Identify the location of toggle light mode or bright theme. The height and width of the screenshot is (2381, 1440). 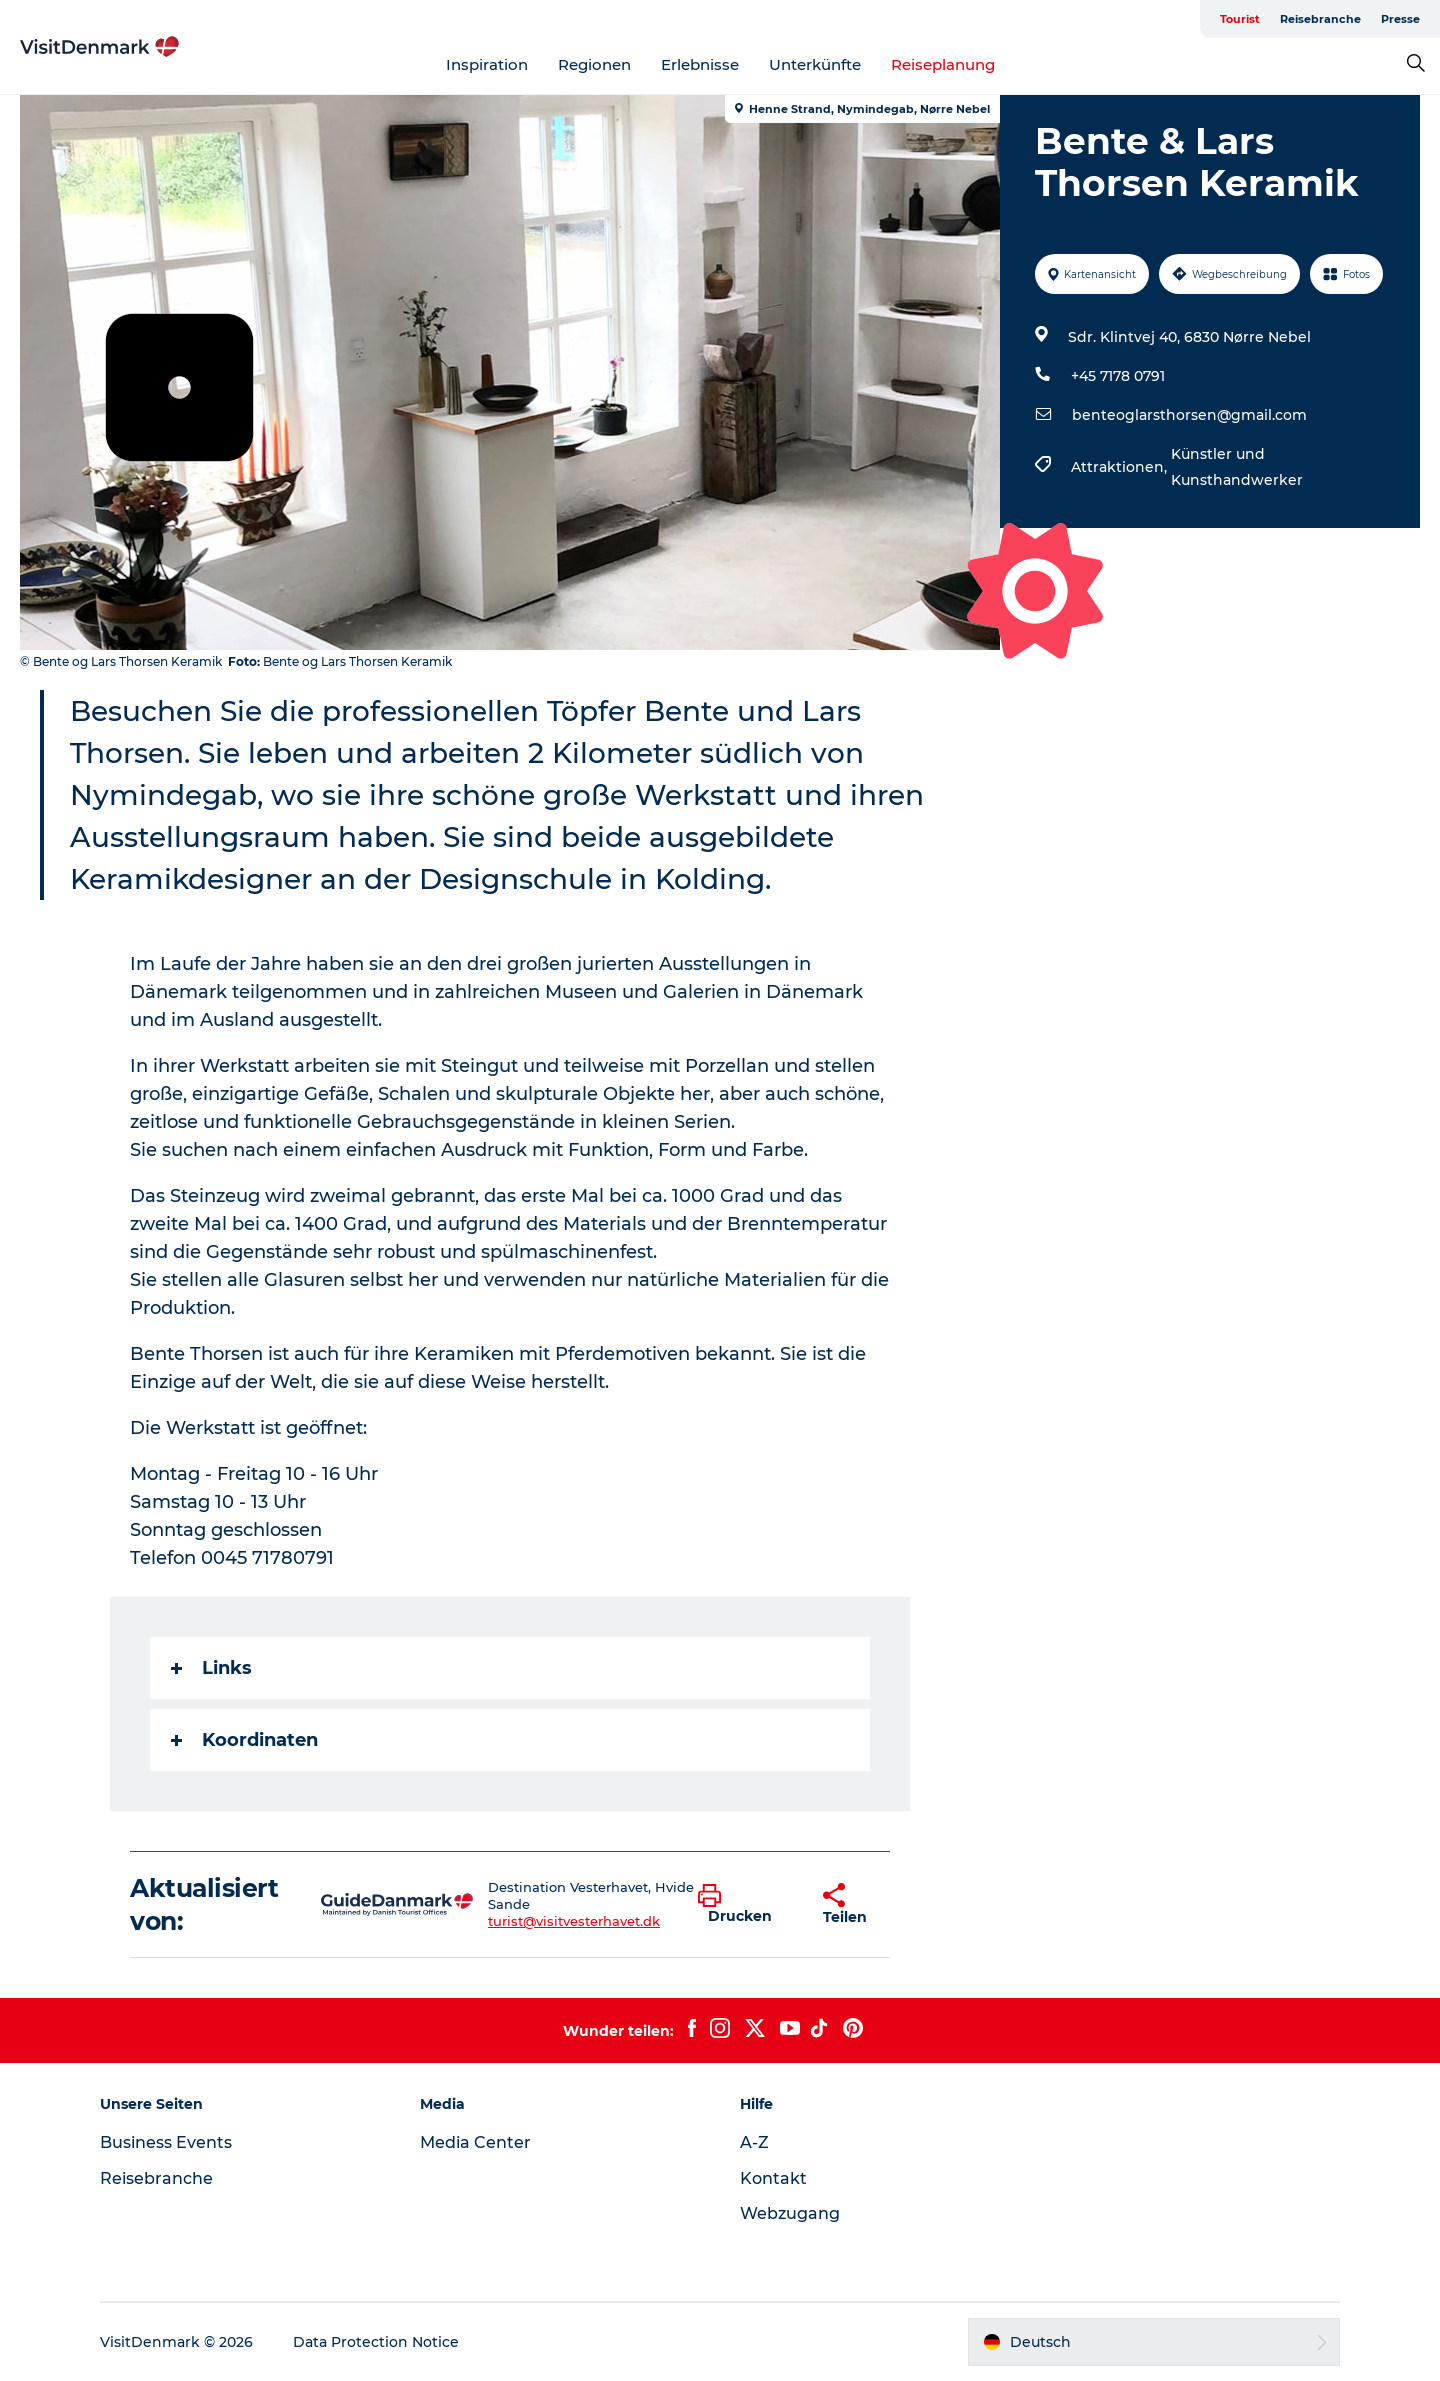
(1035, 591).